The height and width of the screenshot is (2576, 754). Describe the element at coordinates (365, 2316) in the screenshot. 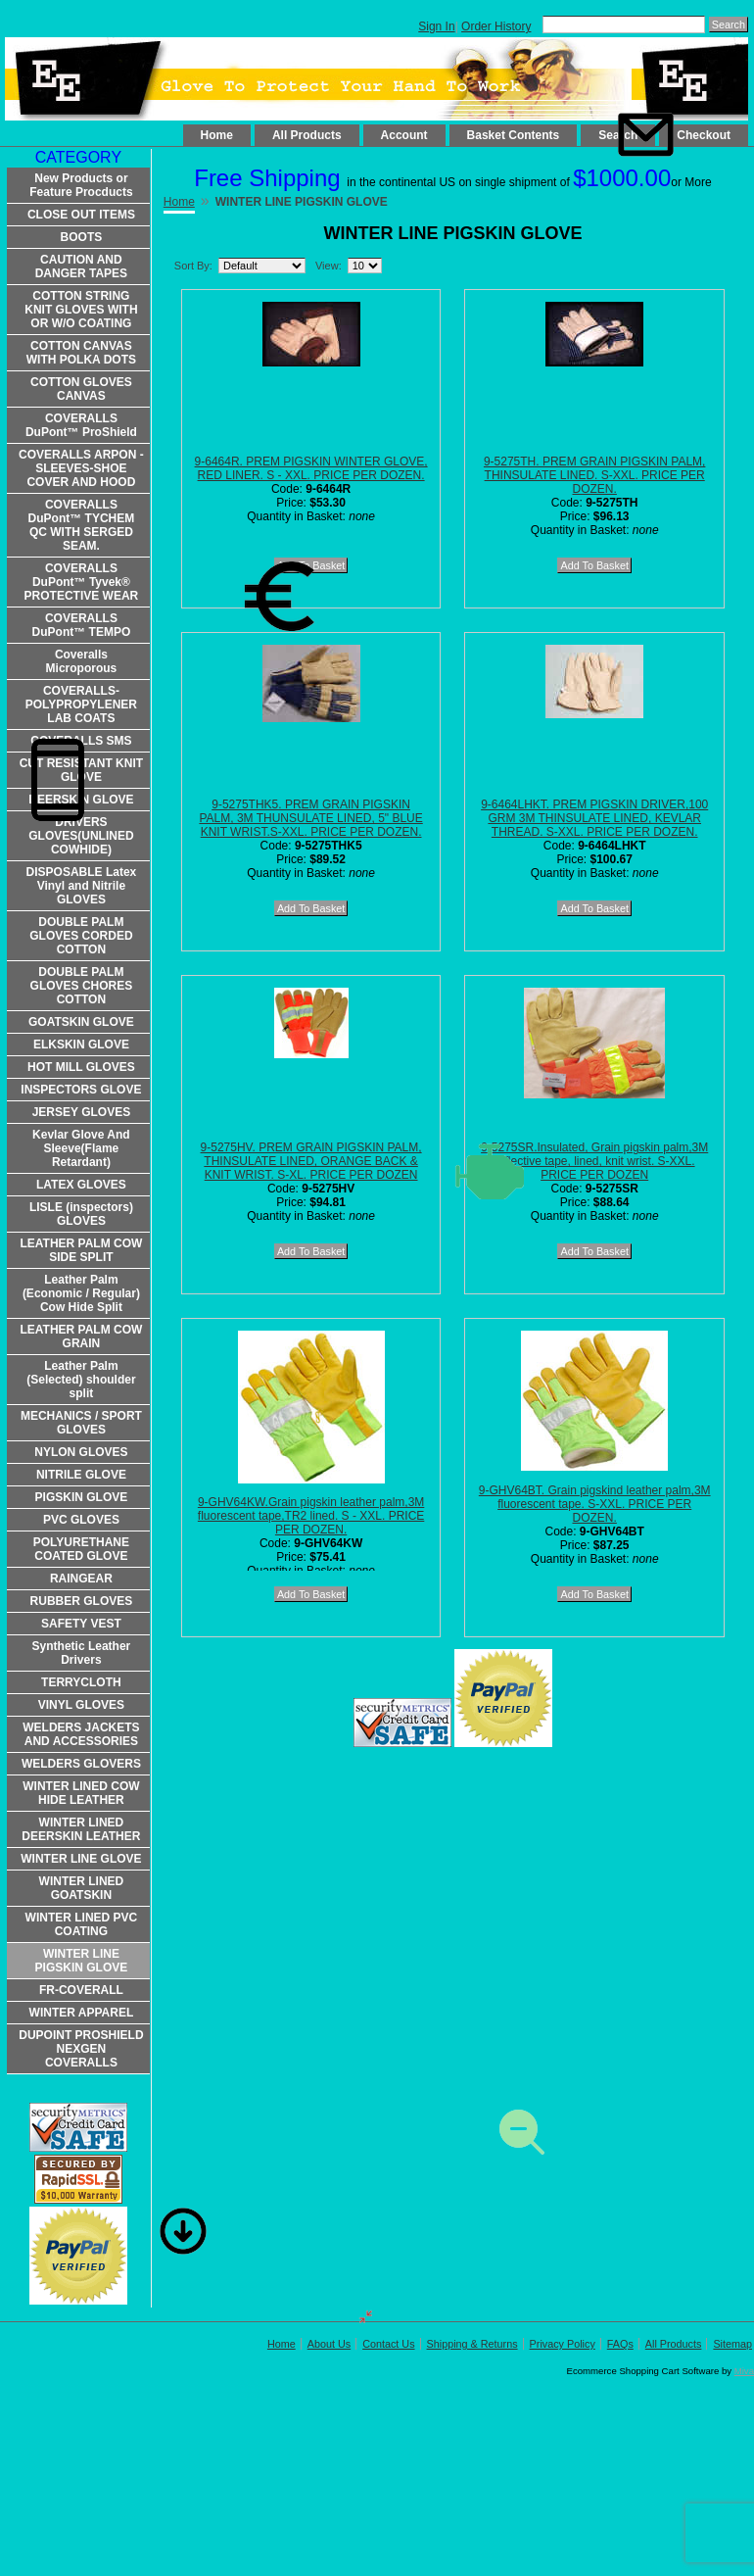

I see `collapse or minimize content` at that location.